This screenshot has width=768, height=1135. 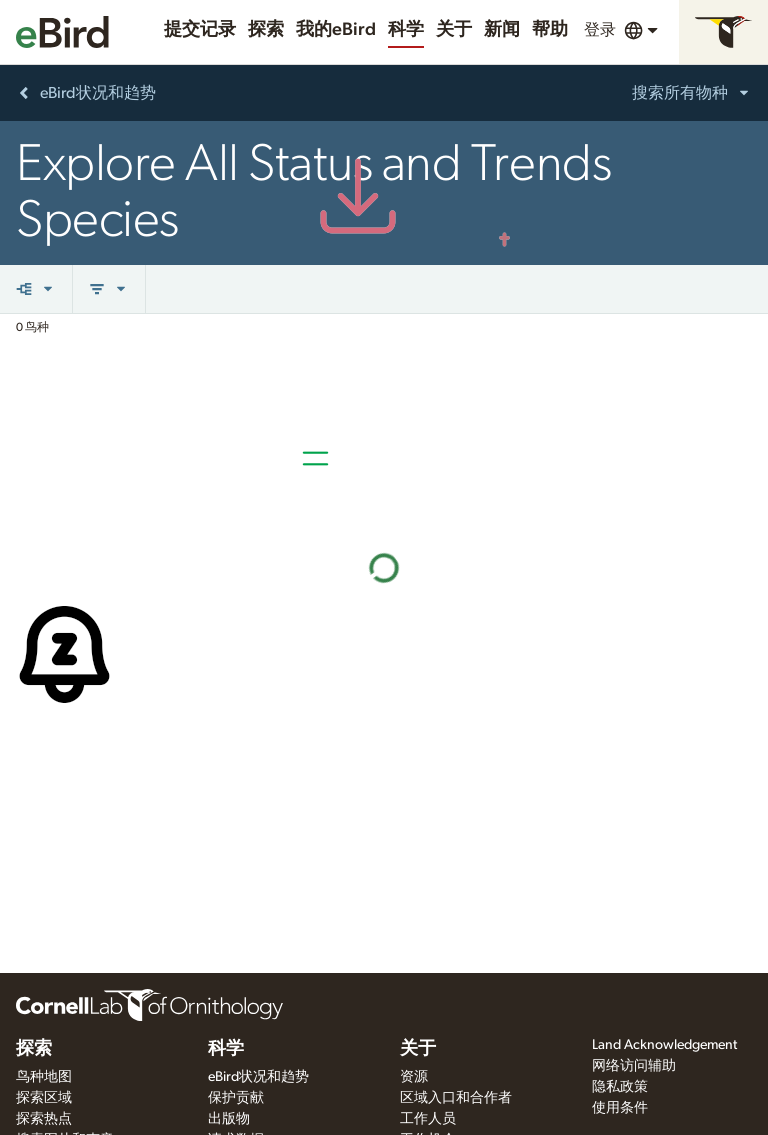 What do you see at coordinates (358, 196) in the screenshot?
I see `download a file` at bounding box center [358, 196].